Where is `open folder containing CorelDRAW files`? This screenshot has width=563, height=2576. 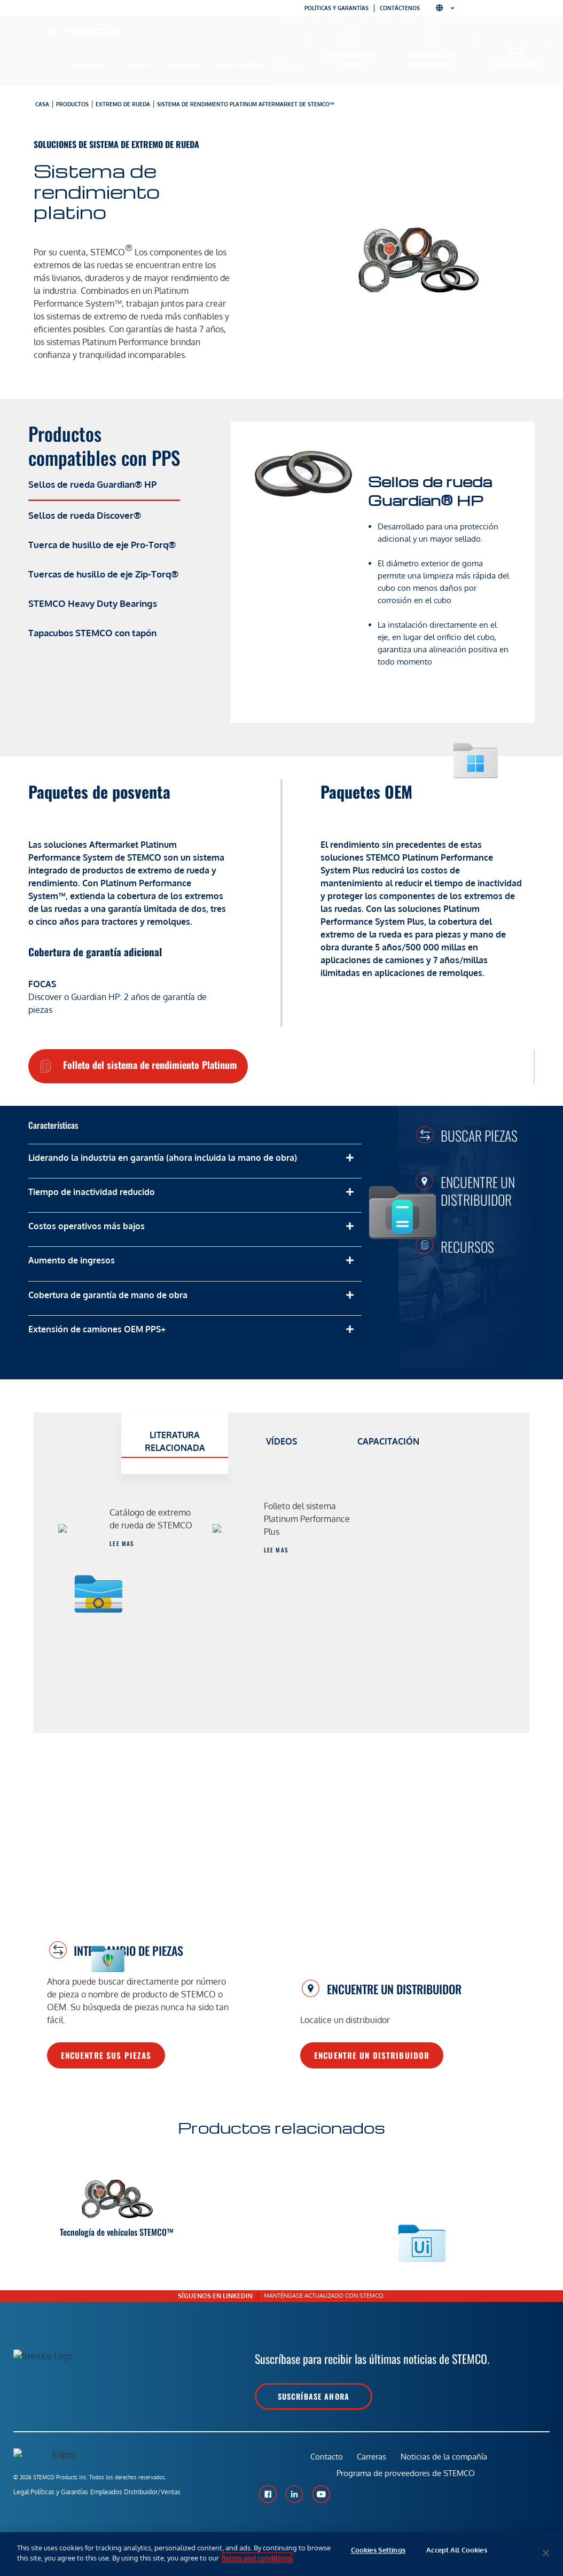 open folder containing CorelDRAW files is located at coordinates (107, 1960).